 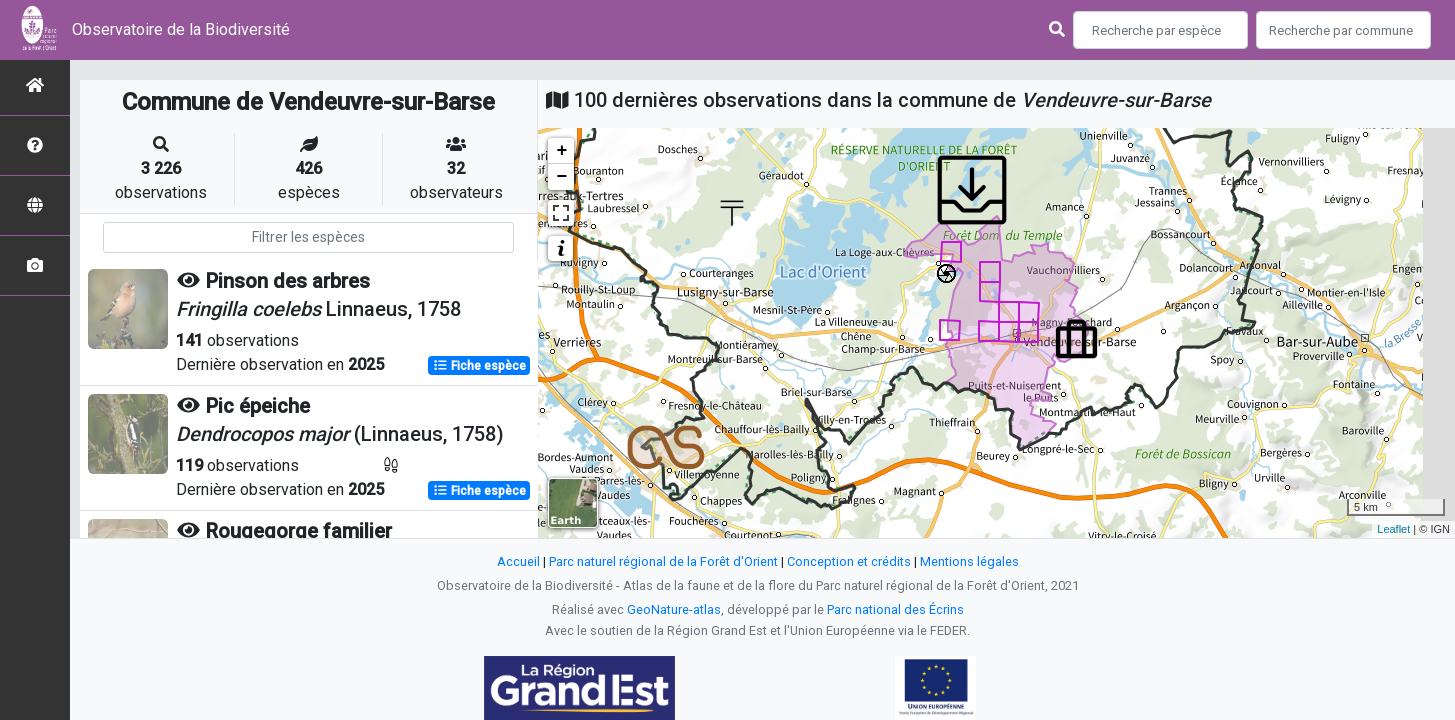 I want to click on connect to Last.fm account, so click(x=666, y=446).